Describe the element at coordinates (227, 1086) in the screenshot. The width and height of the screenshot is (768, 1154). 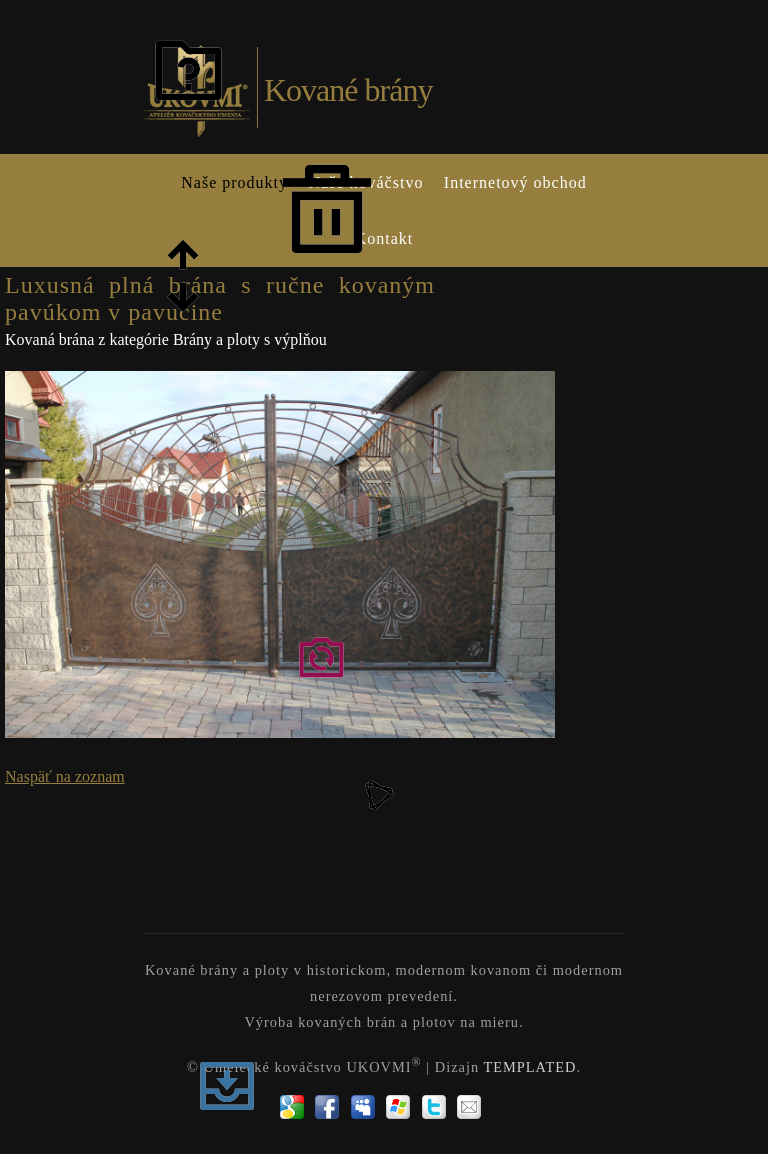
I see `import files or data into the application` at that location.